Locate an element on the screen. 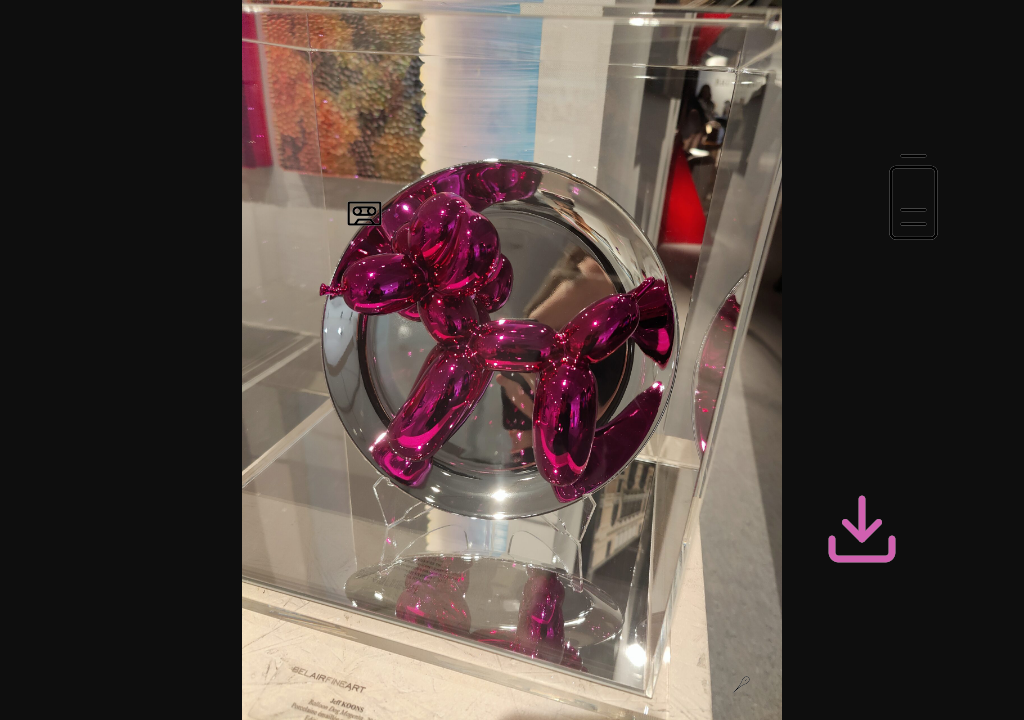  download a file or document is located at coordinates (862, 529).